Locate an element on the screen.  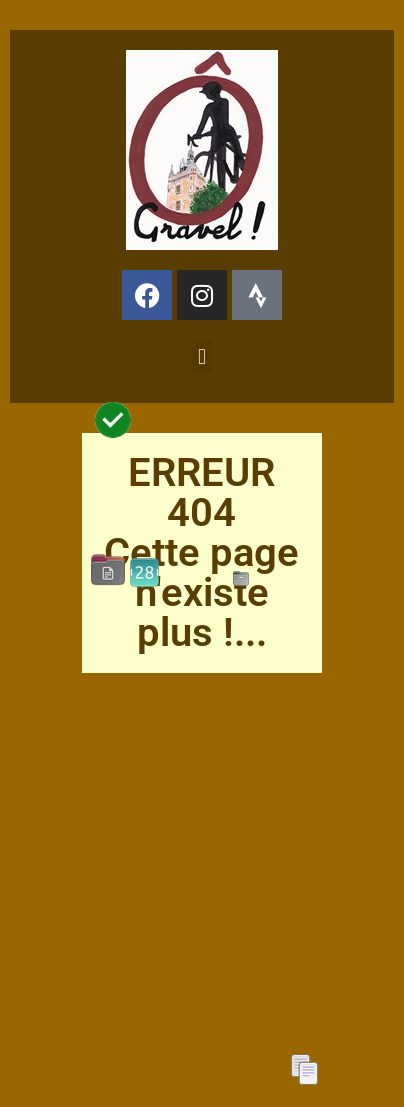
apply email filters to your mailbox is located at coordinates (113, 420).